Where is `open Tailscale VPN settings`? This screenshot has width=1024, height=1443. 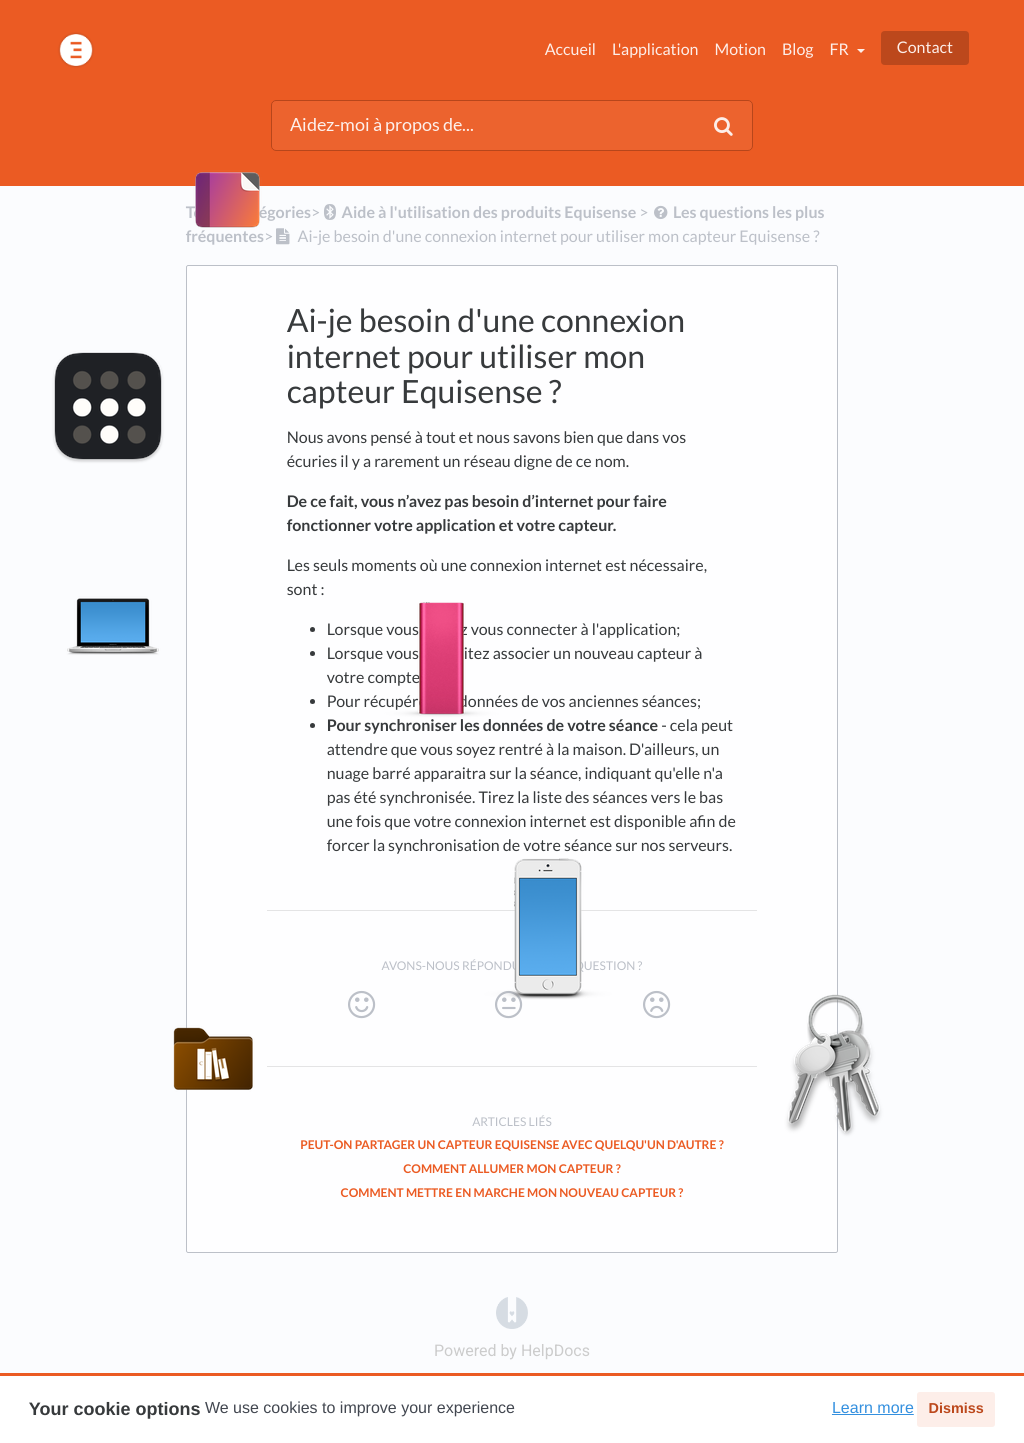
open Tailscale VPN settings is located at coordinates (108, 406).